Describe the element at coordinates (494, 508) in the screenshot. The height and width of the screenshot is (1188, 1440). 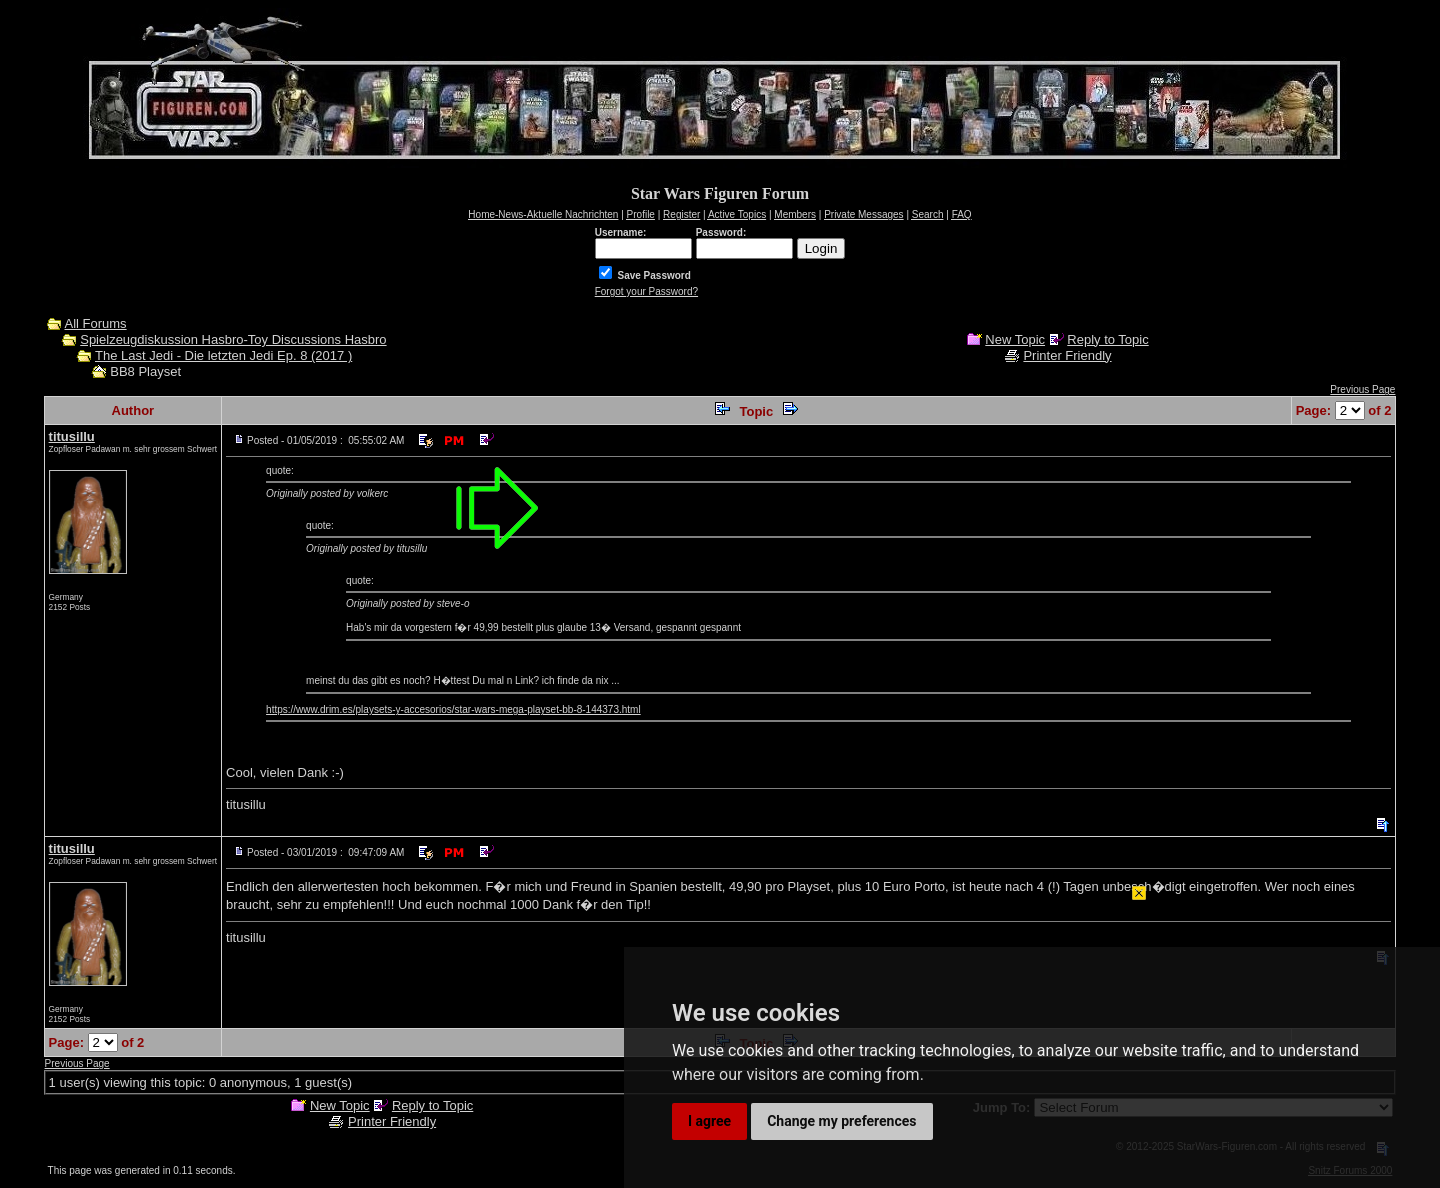
I see `move forward or proceed to next step` at that location.